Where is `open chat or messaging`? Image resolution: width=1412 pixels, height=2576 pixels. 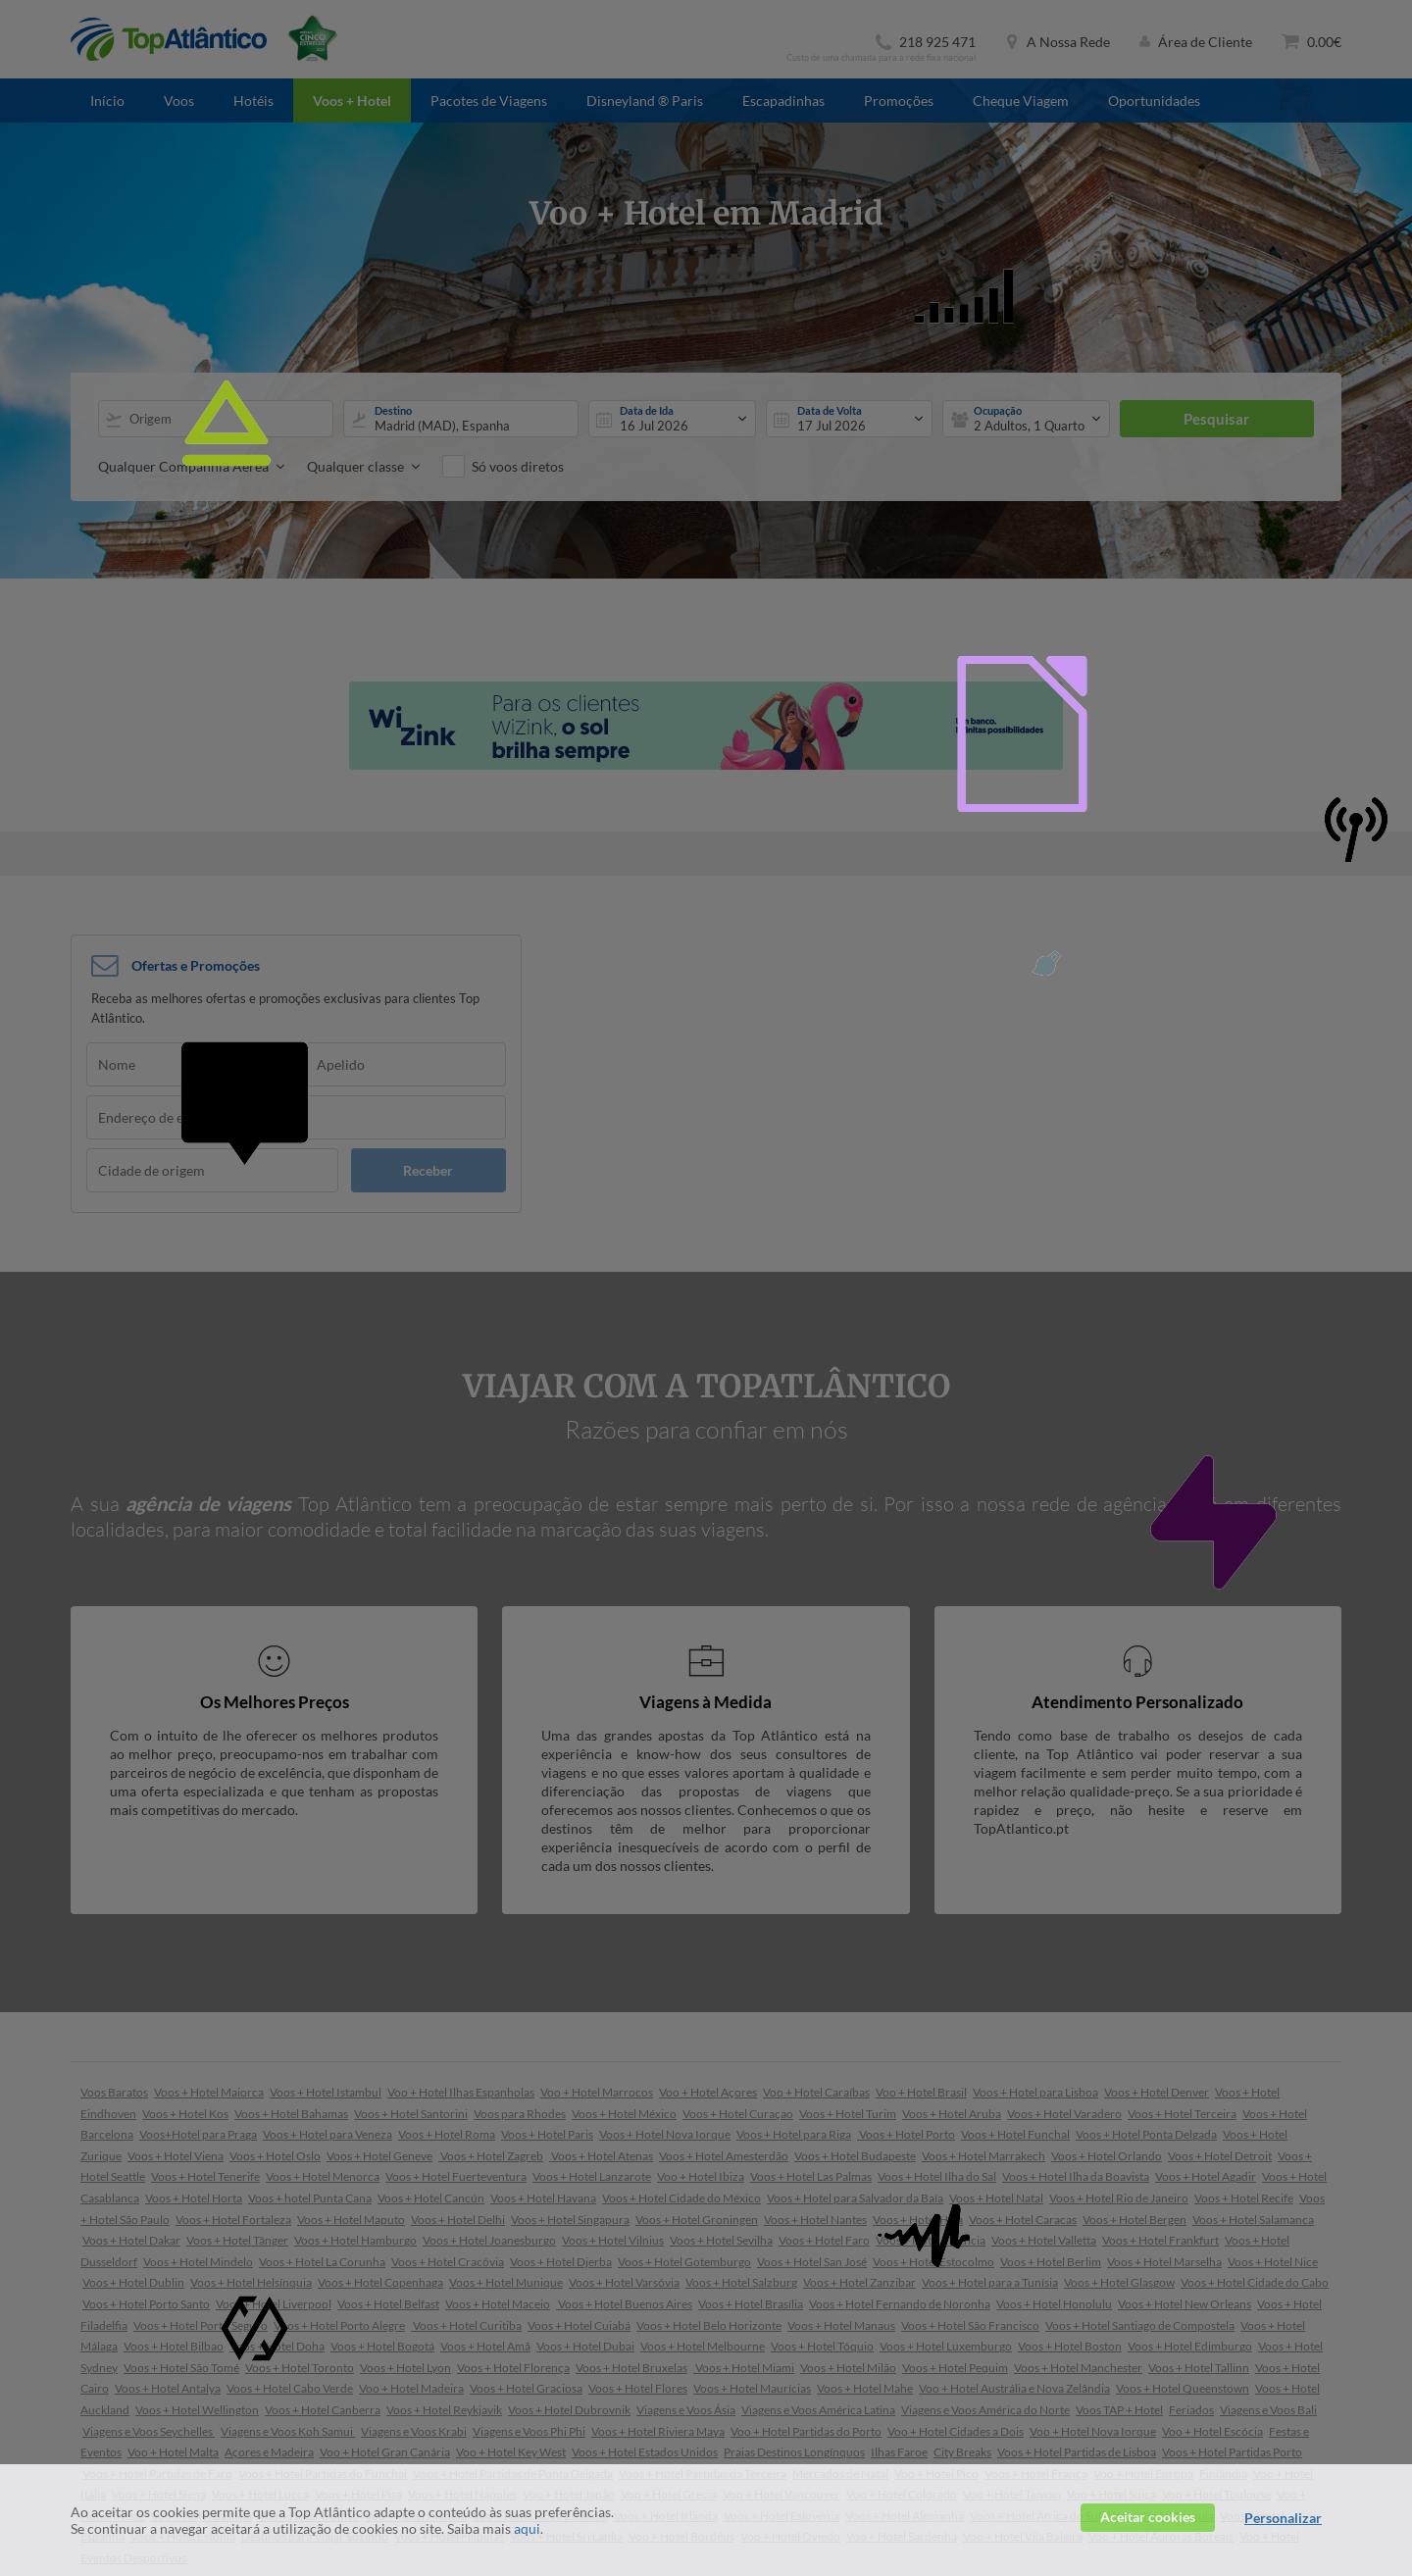
open chat or messaging is located at coordinates (244, 1098).